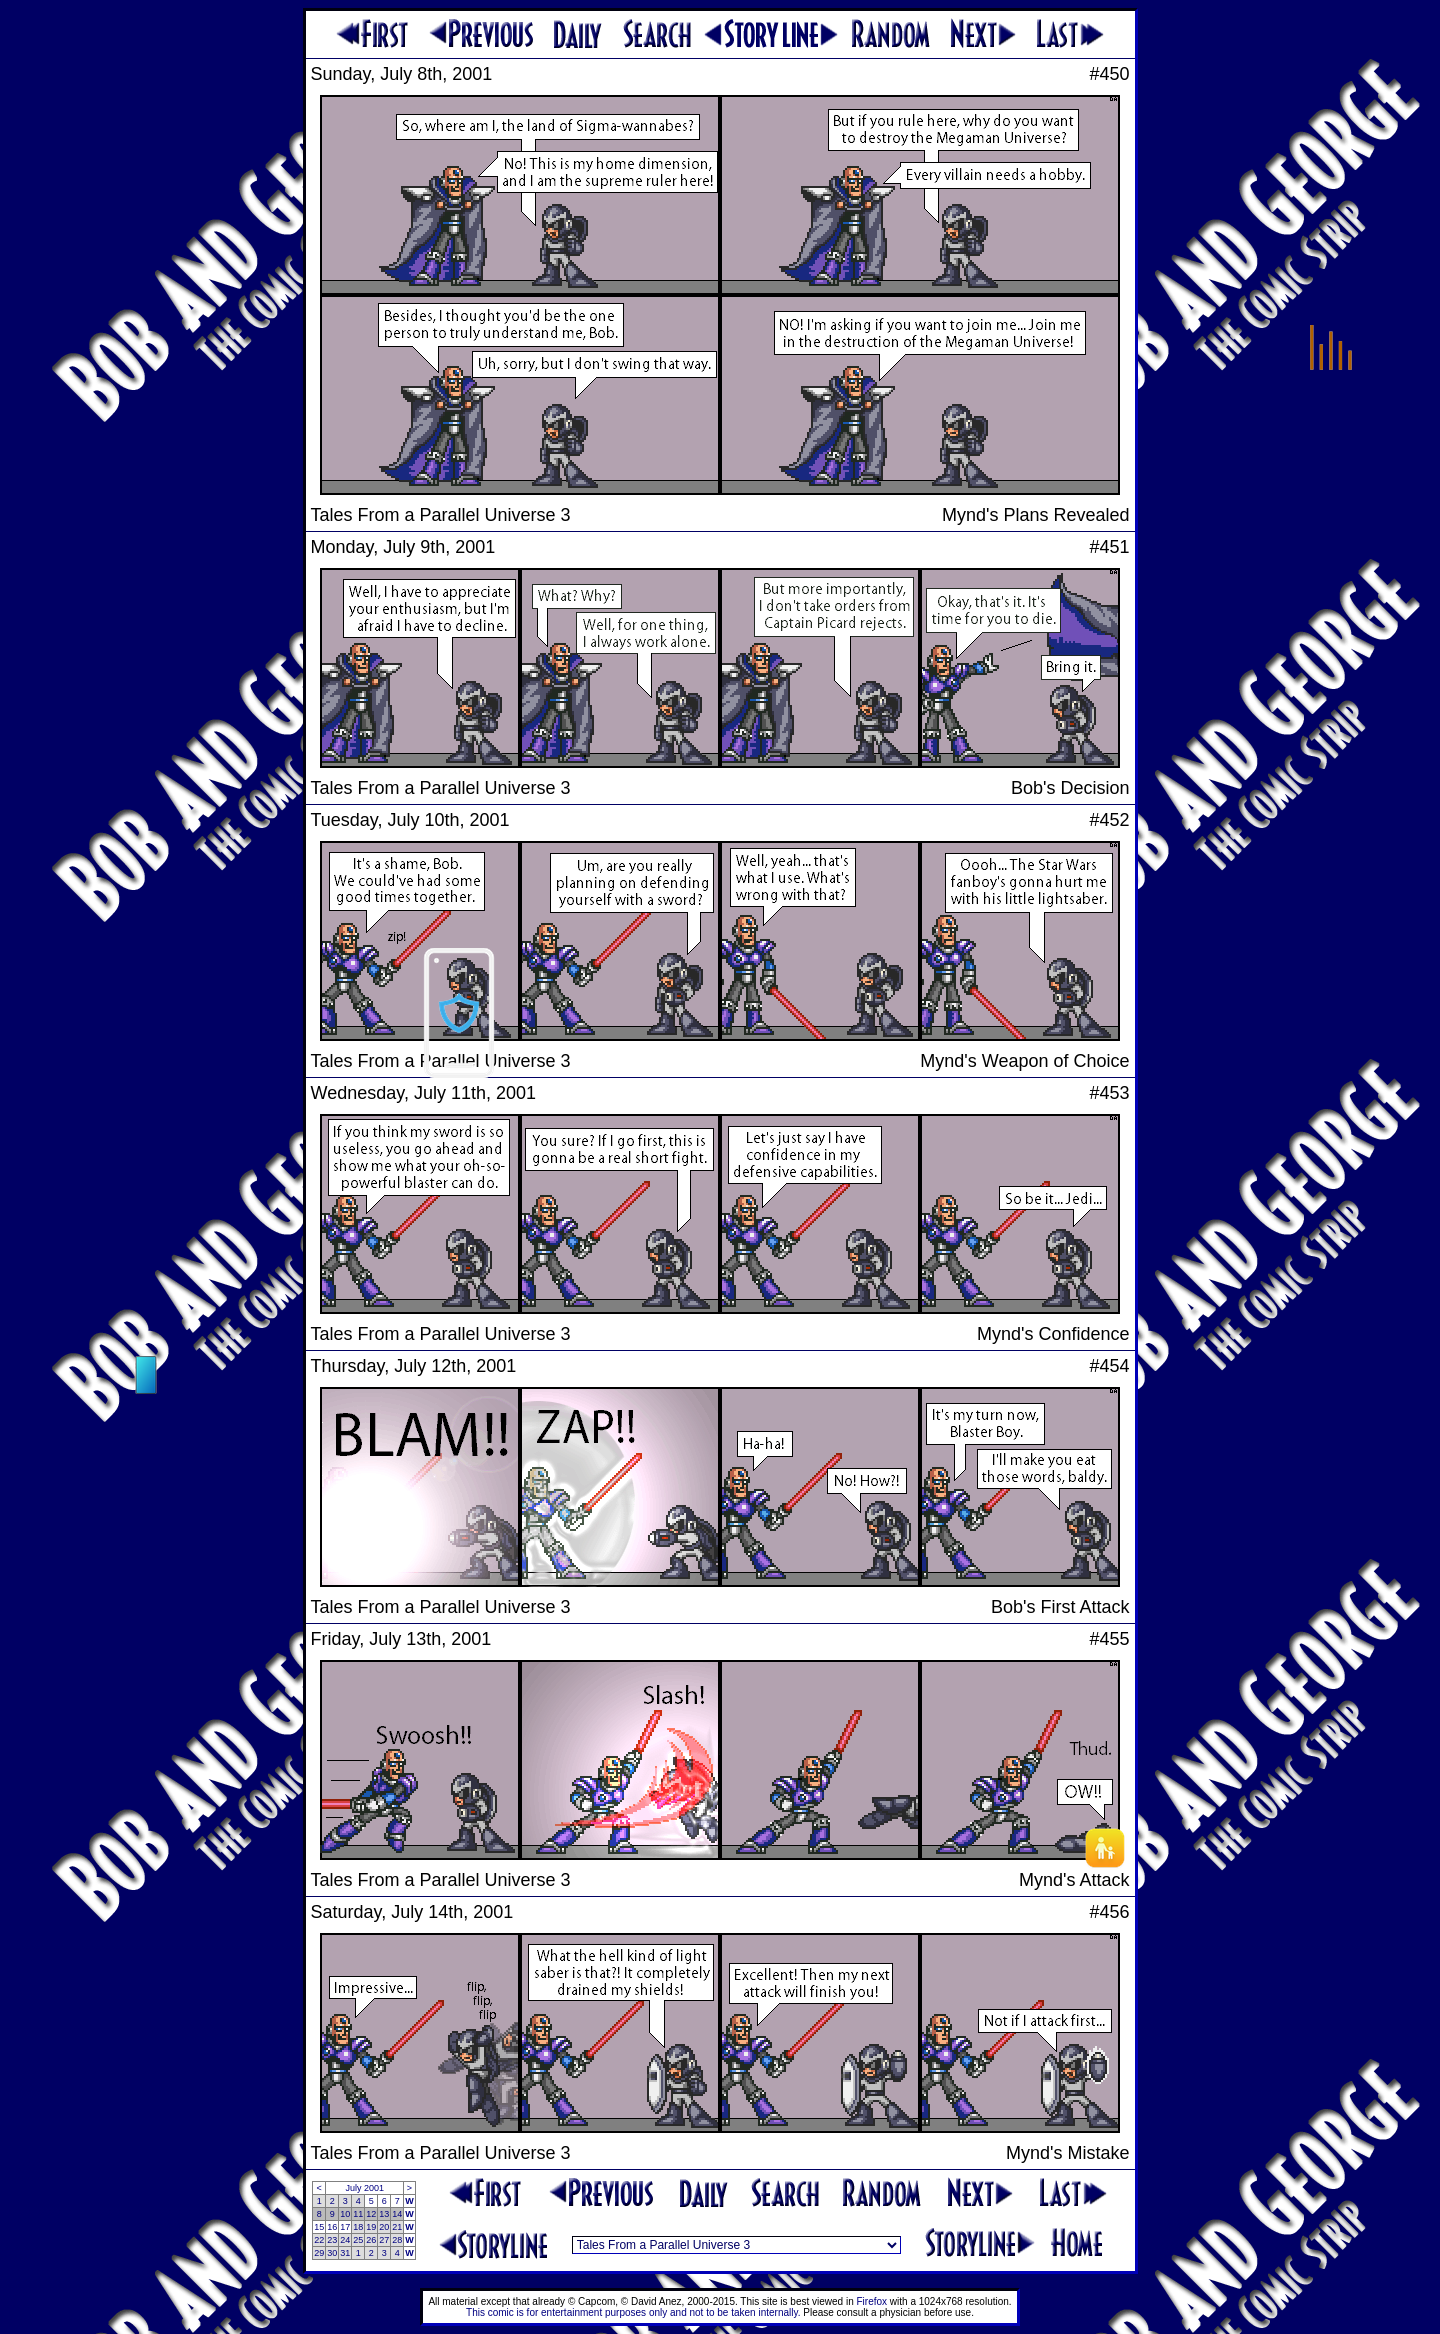 This screenshot has width=1440, height=2334. Describe the element at coordinates (1105, 1848) in the screenshot. I see `open parental controls settings` at that location.